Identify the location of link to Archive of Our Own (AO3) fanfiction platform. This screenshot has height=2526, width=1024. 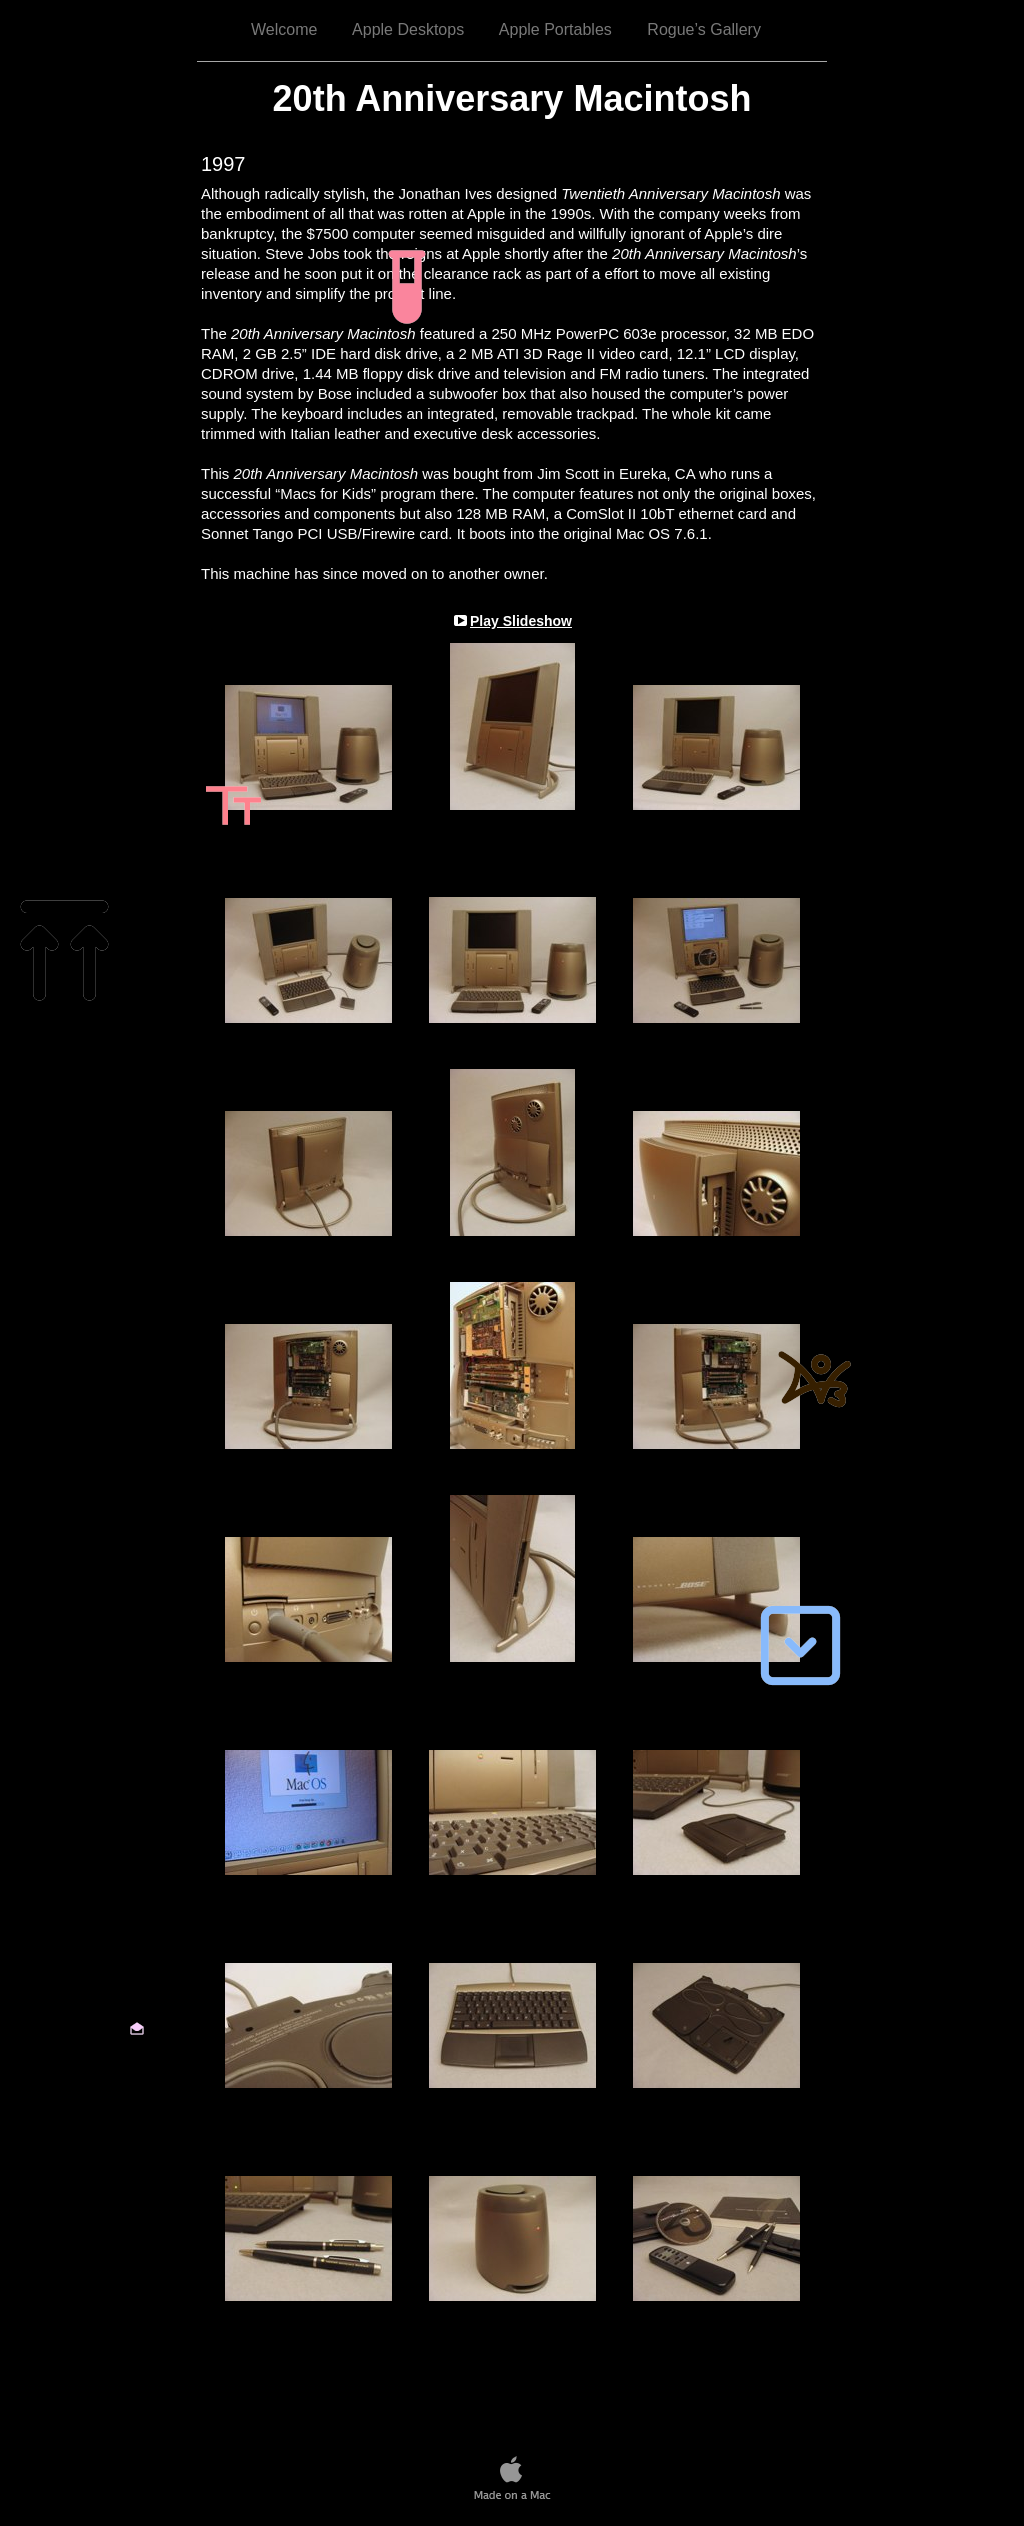
(814, 1377).